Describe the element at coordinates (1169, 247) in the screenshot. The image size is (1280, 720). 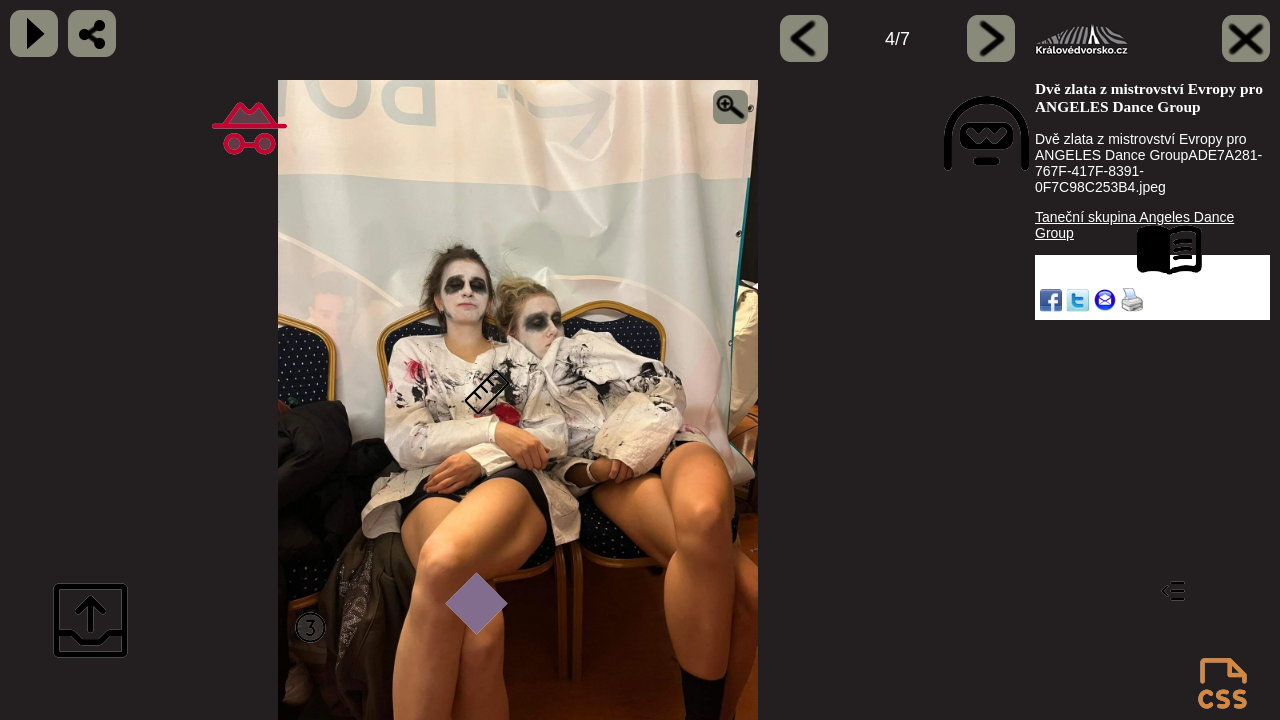
I see `open menu or documentation` at that location.